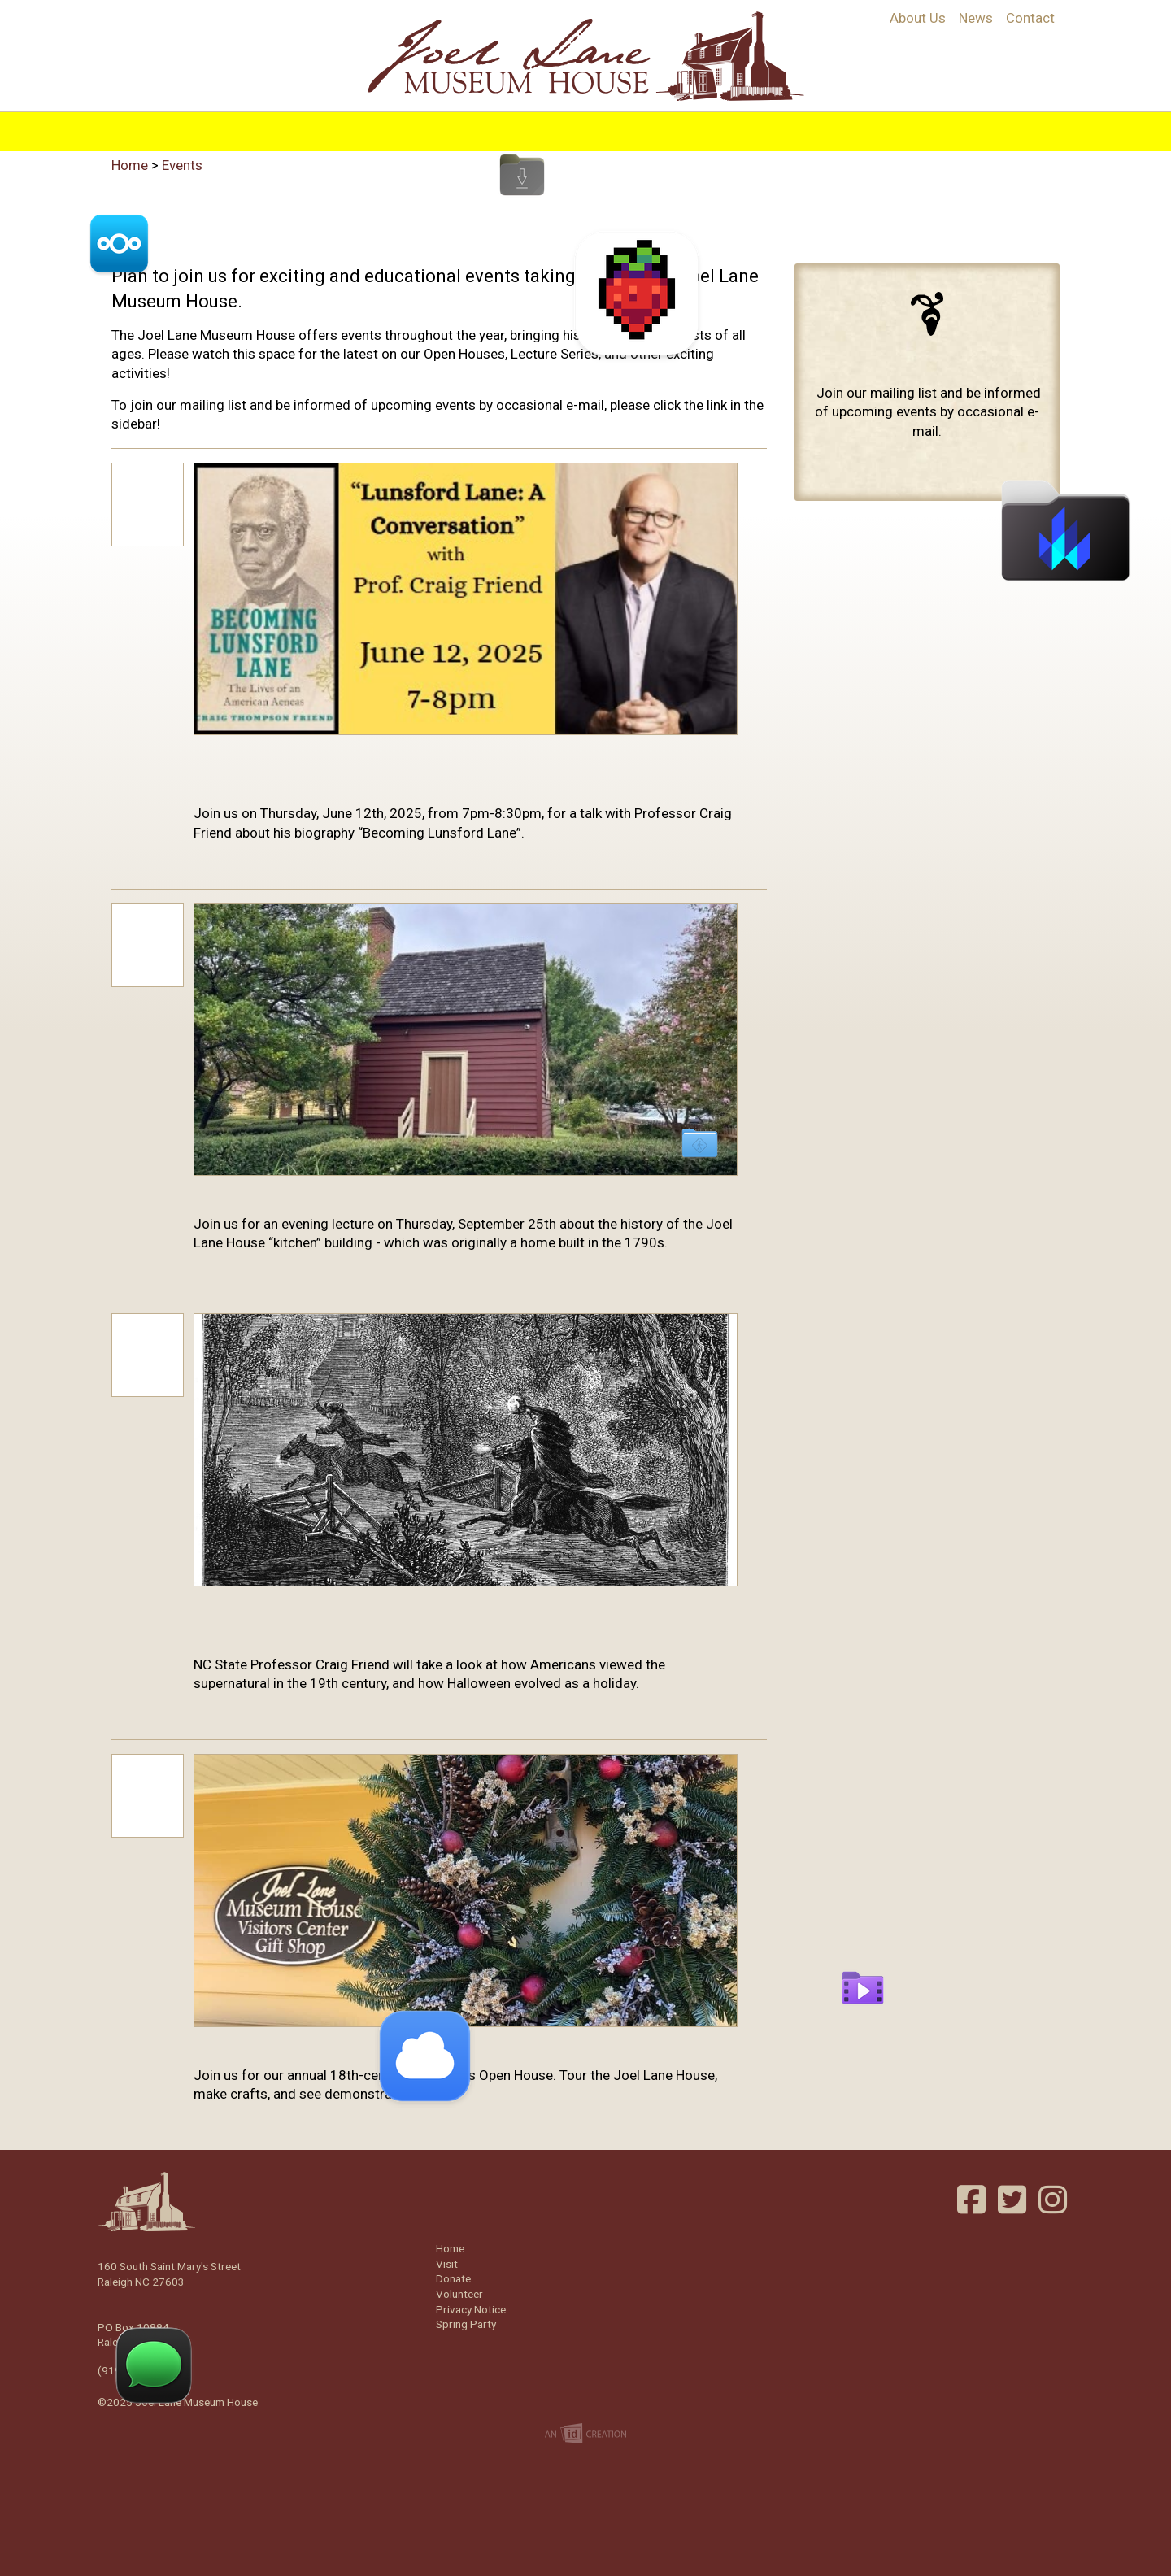  What do you see at coordinates (119, 243) in the screenshot?
I see `open ownCloud file sync and sharing app` at bounding box center [119, 243].